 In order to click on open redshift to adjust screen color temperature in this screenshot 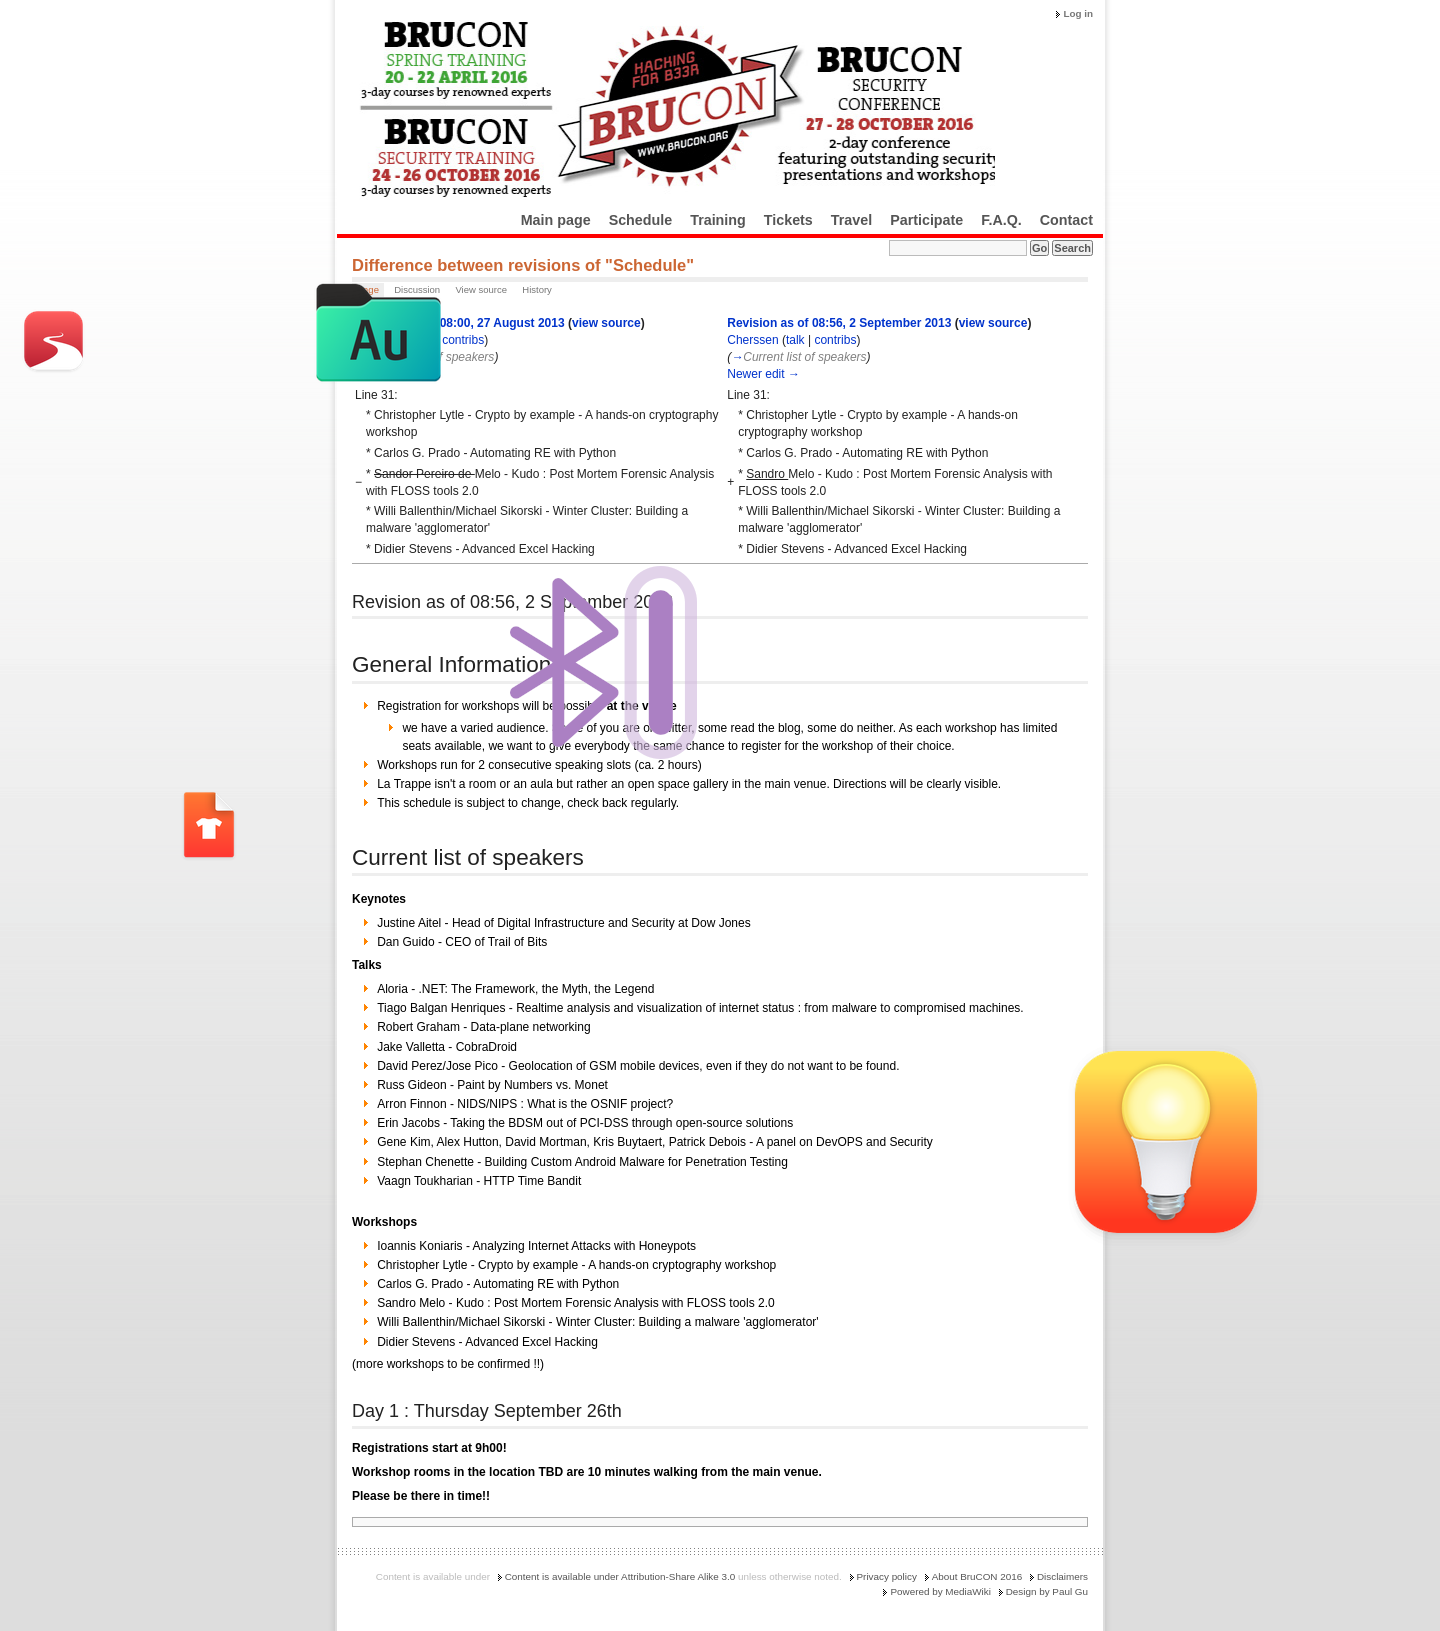, I will do `click(1166, 1142)`.